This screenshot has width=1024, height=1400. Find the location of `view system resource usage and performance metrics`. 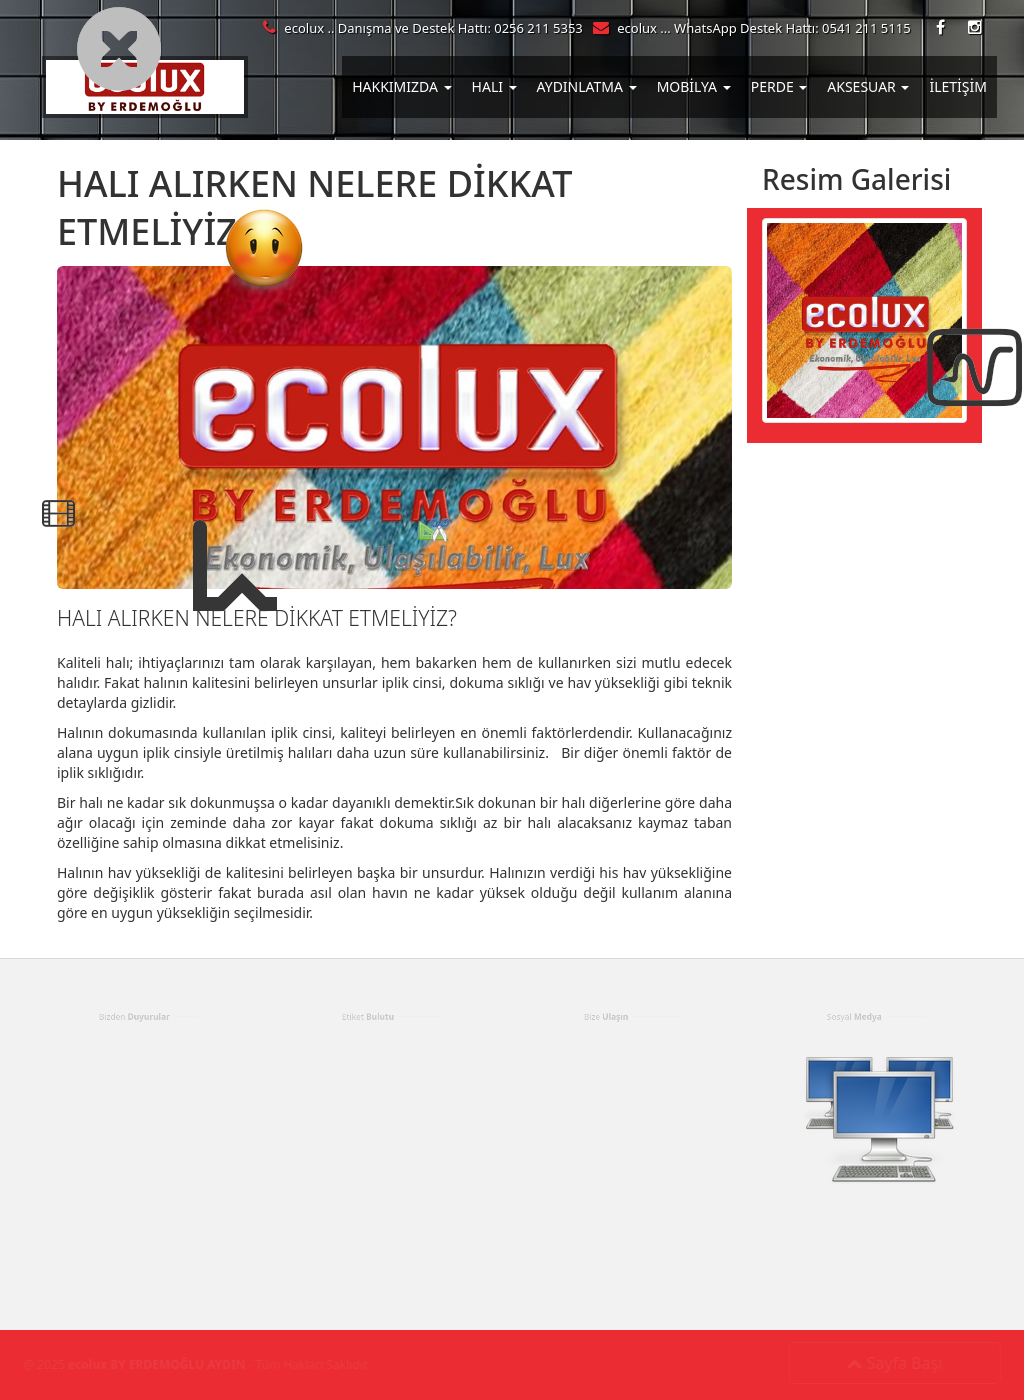

view system resource usage and performance metrics is located at coordinates (974, 364).